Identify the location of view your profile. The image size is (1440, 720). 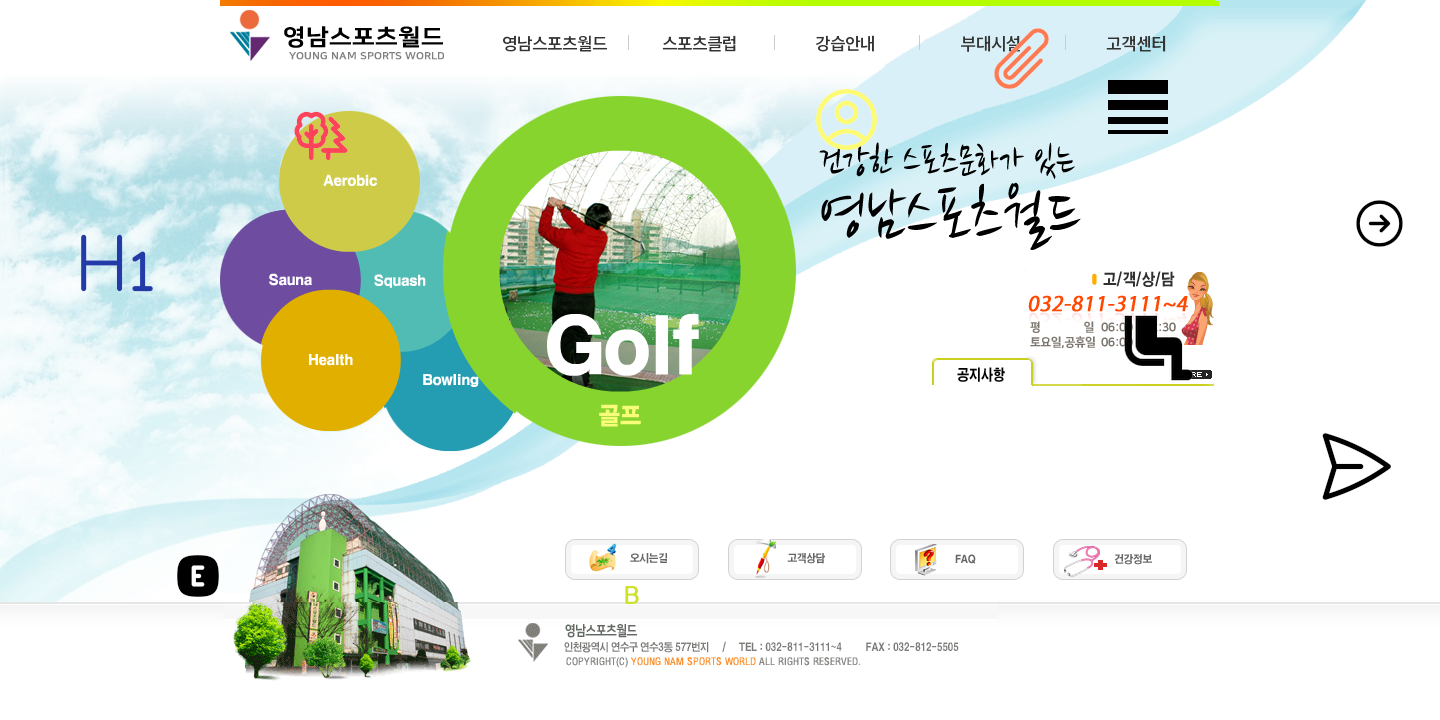
(846, 119).